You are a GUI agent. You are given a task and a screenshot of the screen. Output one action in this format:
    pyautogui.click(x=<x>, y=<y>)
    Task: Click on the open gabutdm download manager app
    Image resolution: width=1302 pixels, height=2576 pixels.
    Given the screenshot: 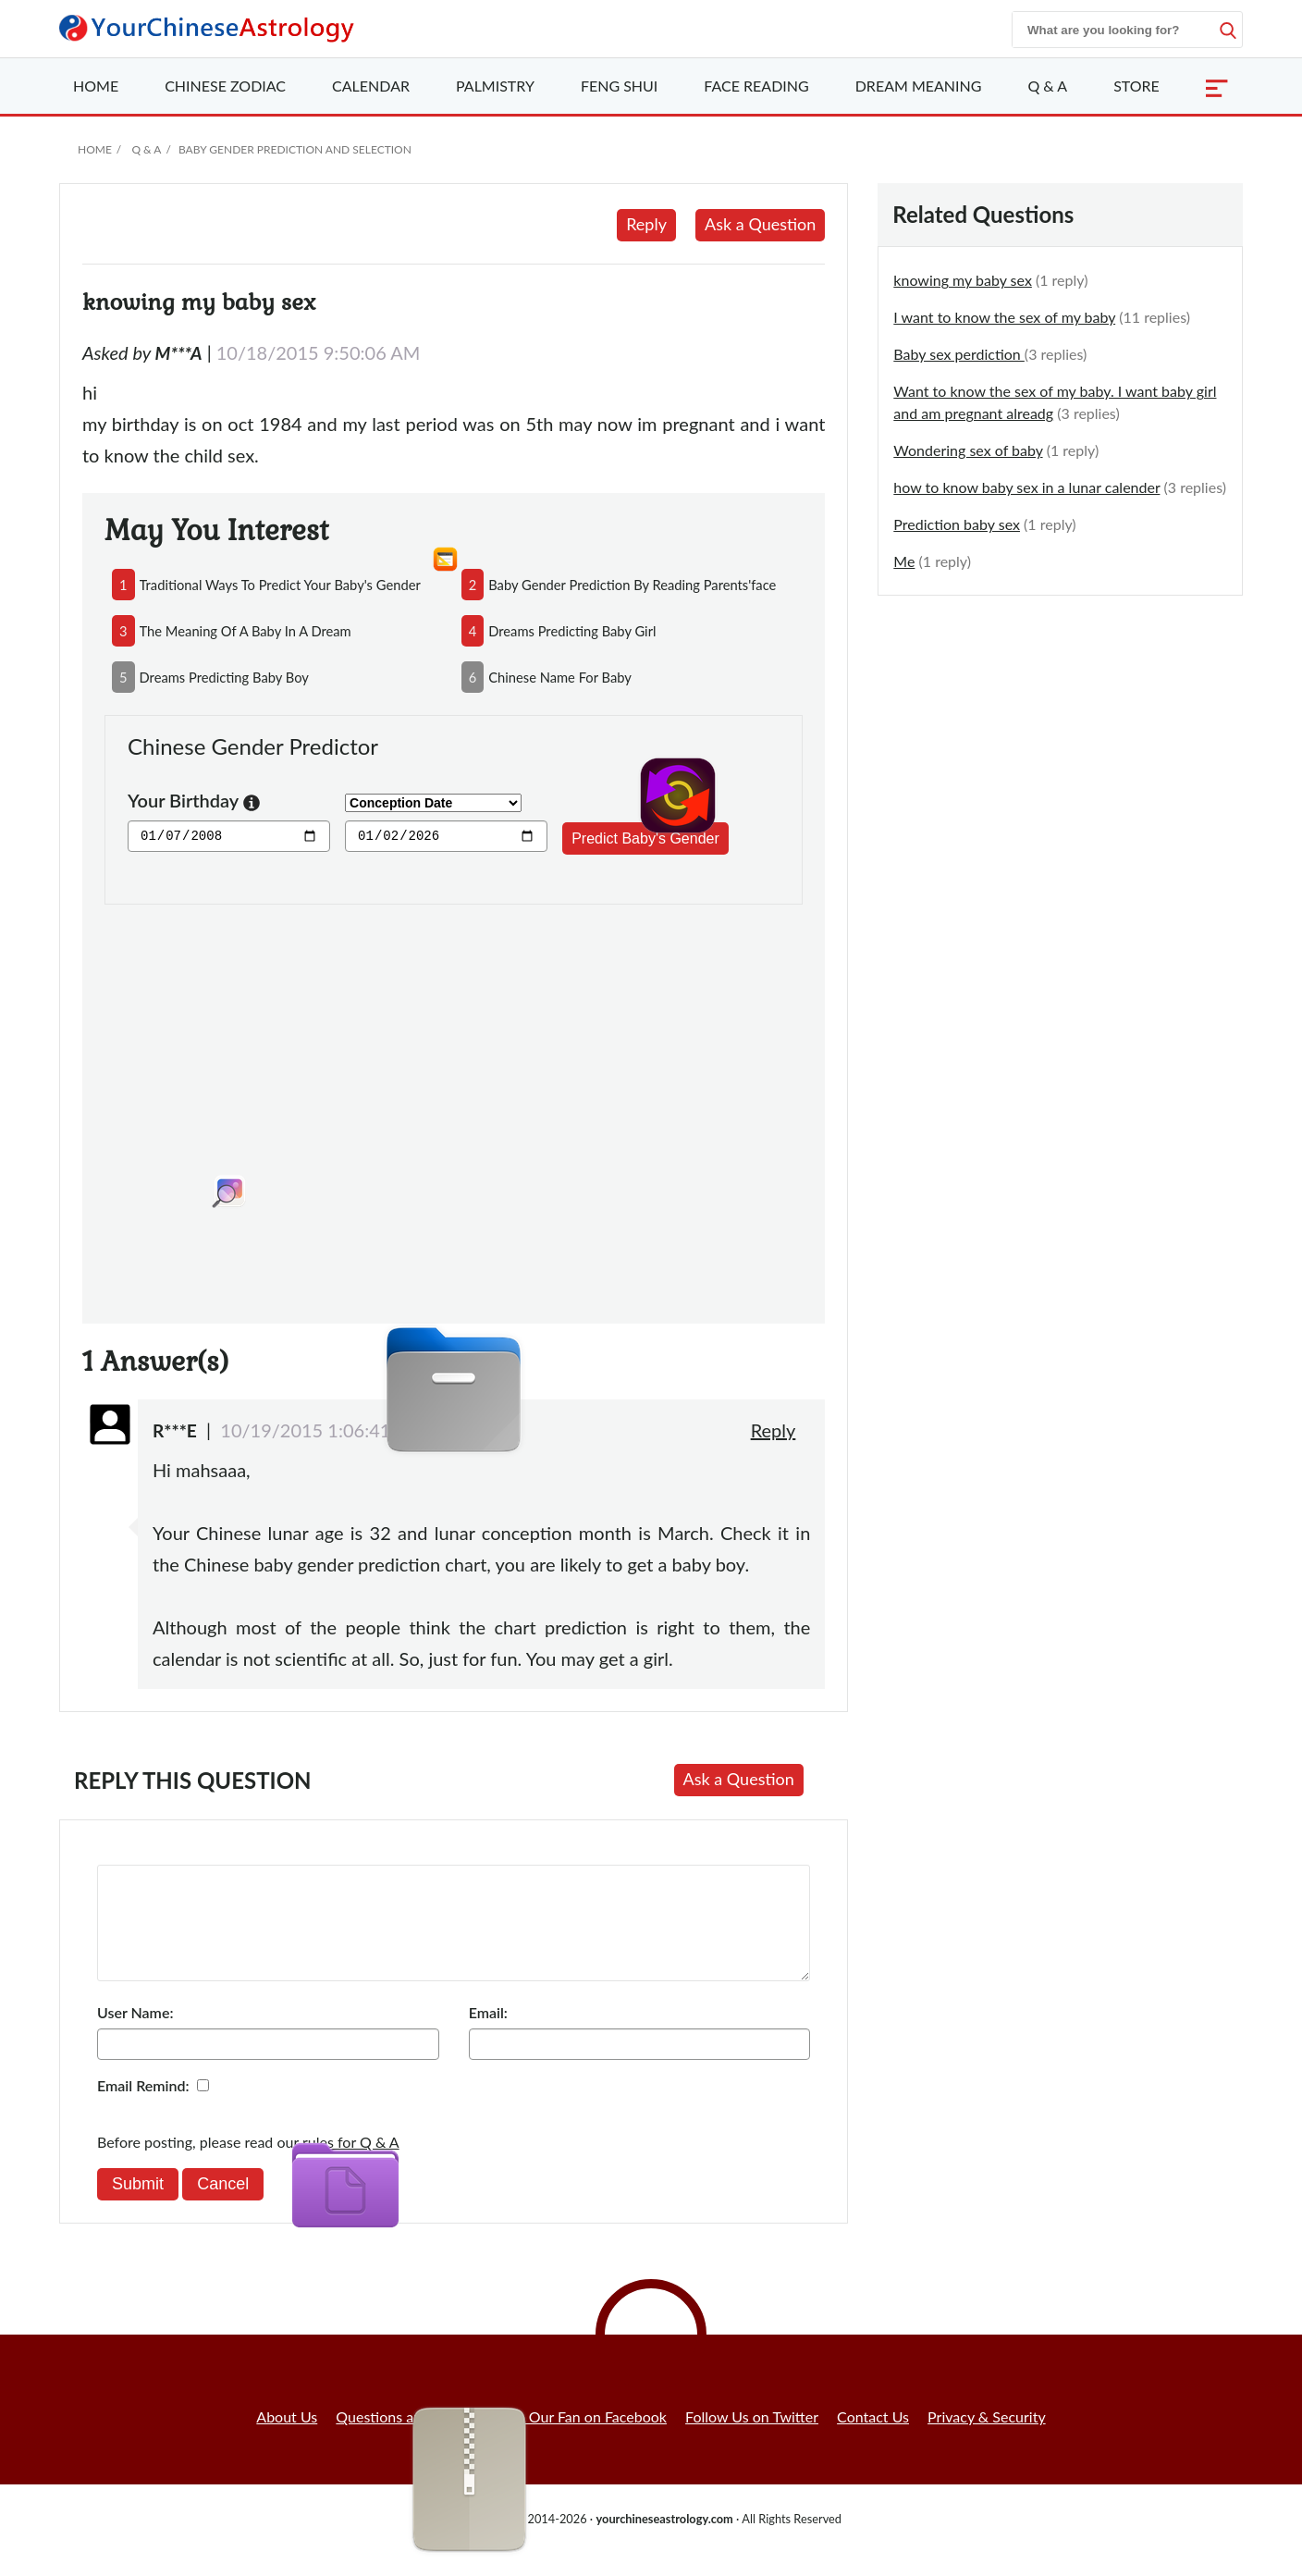 What is the action you would take?
    pyautogui.click(x=678, y=795)
    